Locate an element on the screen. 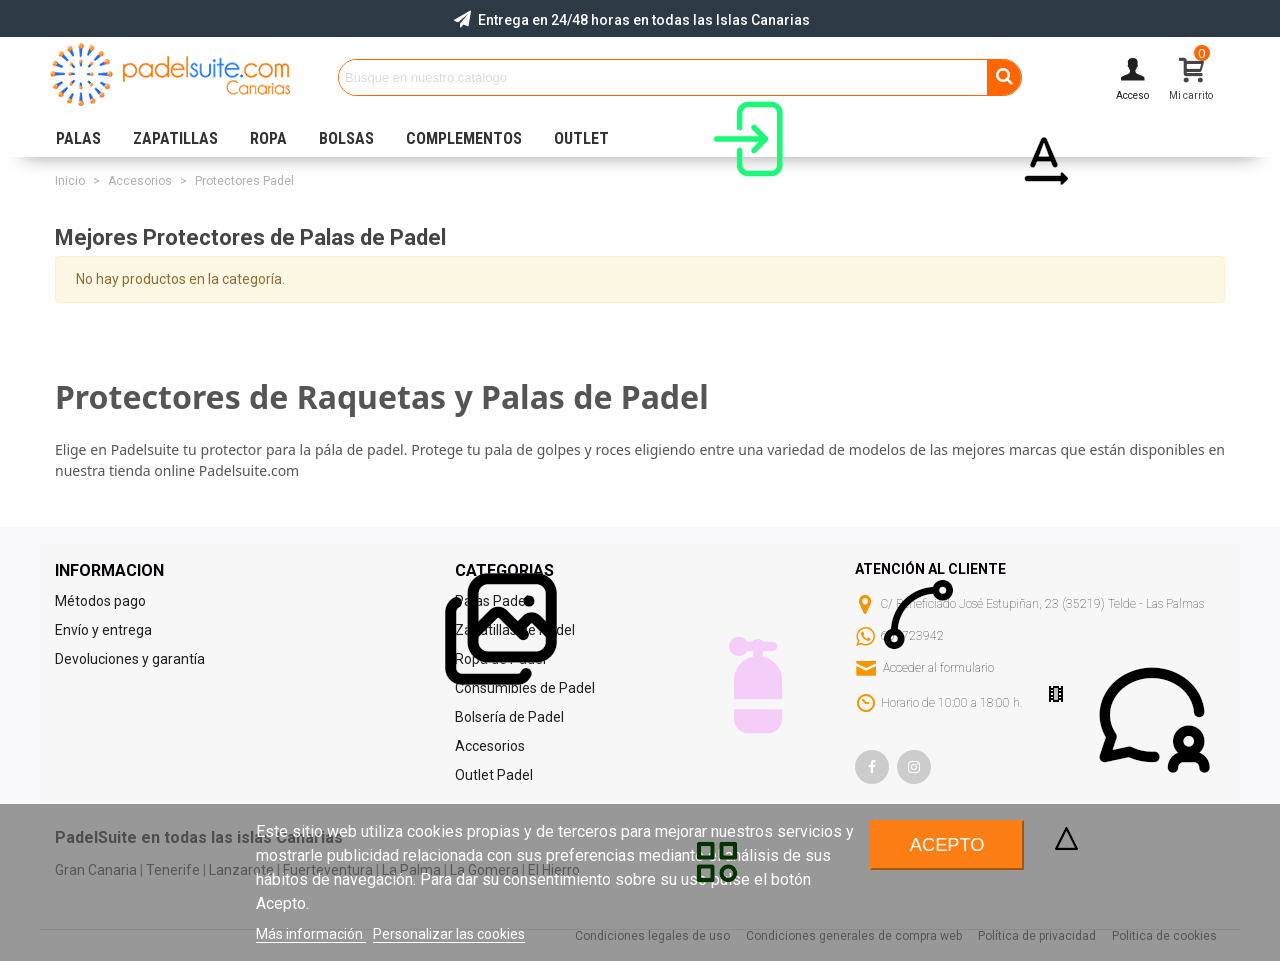 The image size is (1280, 961). indicates change or difference in a value is located at coordinates (1066, 838).